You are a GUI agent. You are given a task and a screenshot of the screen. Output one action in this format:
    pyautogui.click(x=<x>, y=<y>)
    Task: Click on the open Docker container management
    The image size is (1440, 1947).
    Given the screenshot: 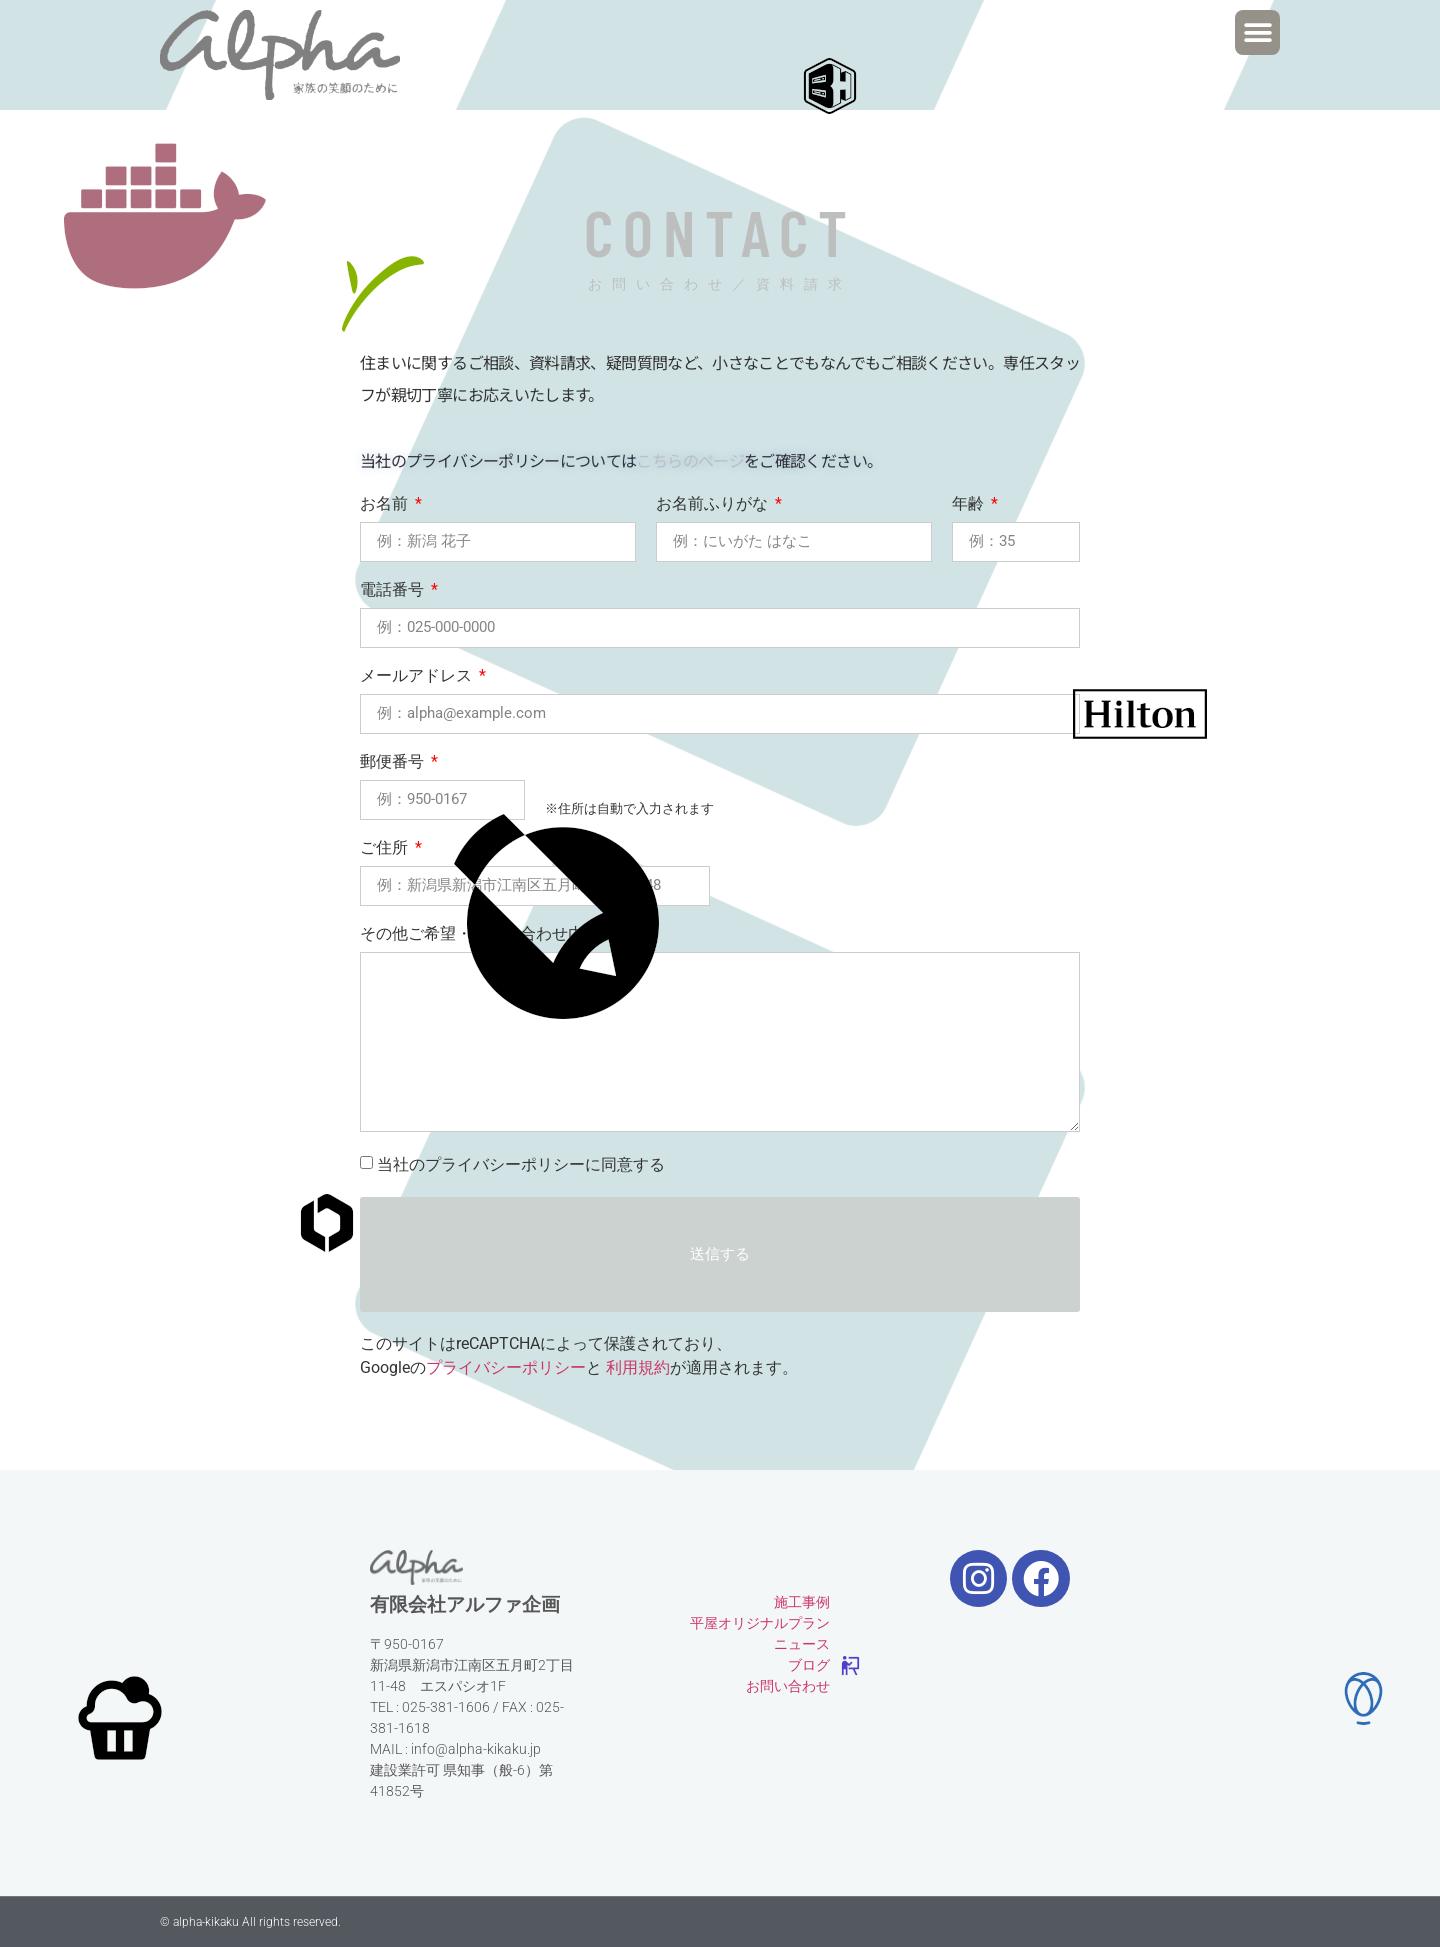 What is the action you would take?
    pyautogui.click(x=165, y=216)
    